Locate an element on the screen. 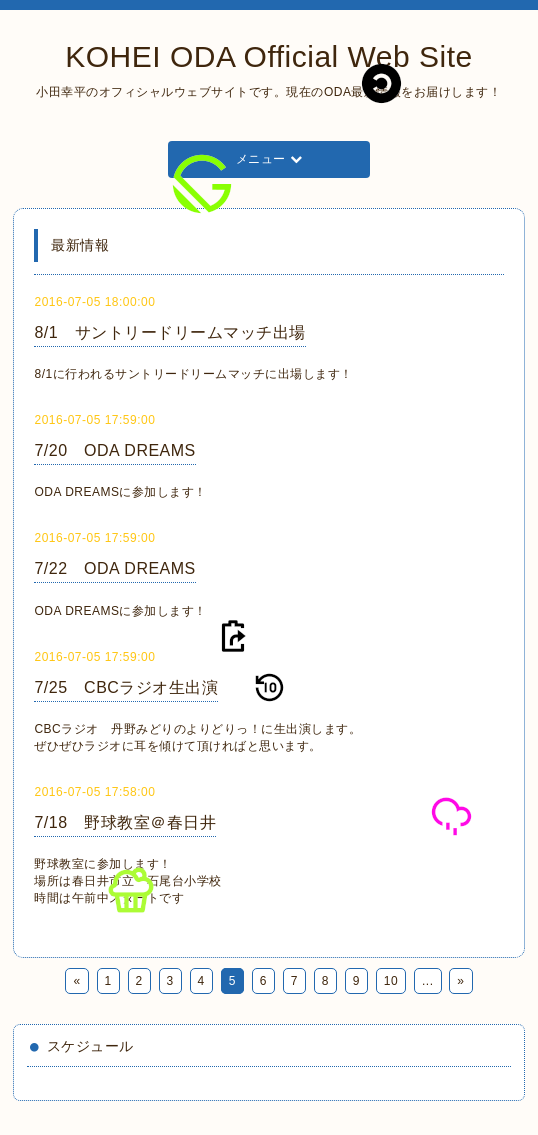 This screenshot has width=538, height=1135. gatsby framework logo is located at coordinates (202, 184).